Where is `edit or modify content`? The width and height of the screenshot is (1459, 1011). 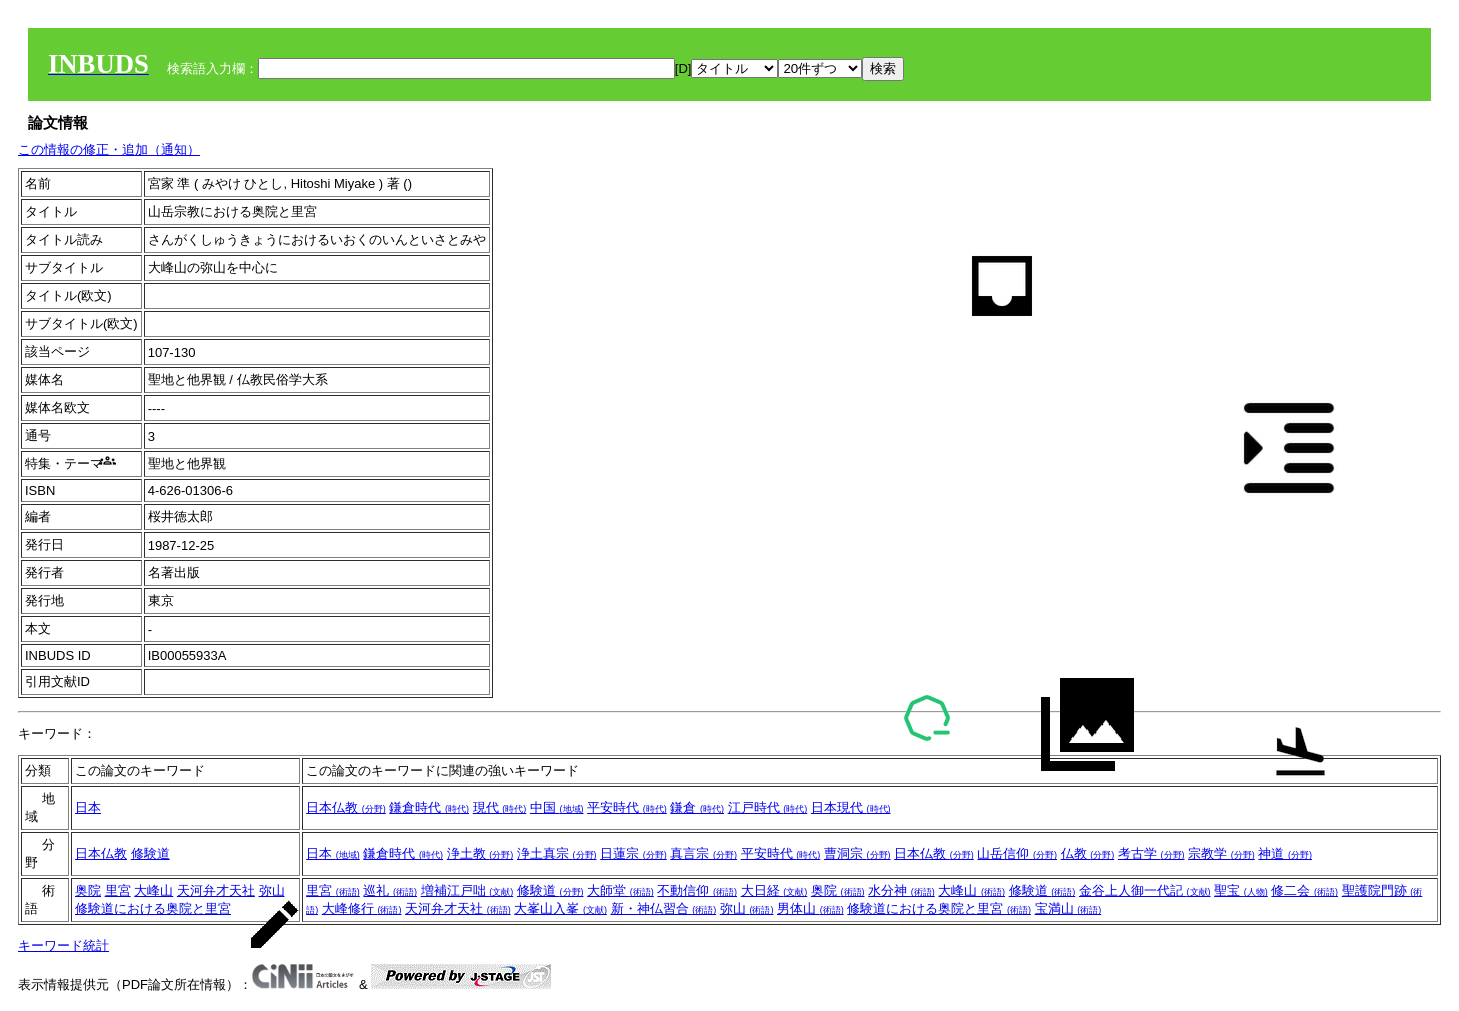
edit or modify content is located at coordinates (274, 925).